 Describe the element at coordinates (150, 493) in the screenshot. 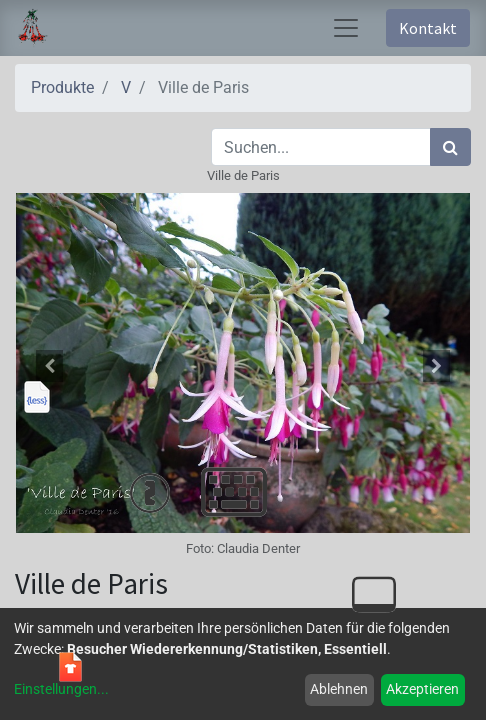

I see `access password manager` at that location.